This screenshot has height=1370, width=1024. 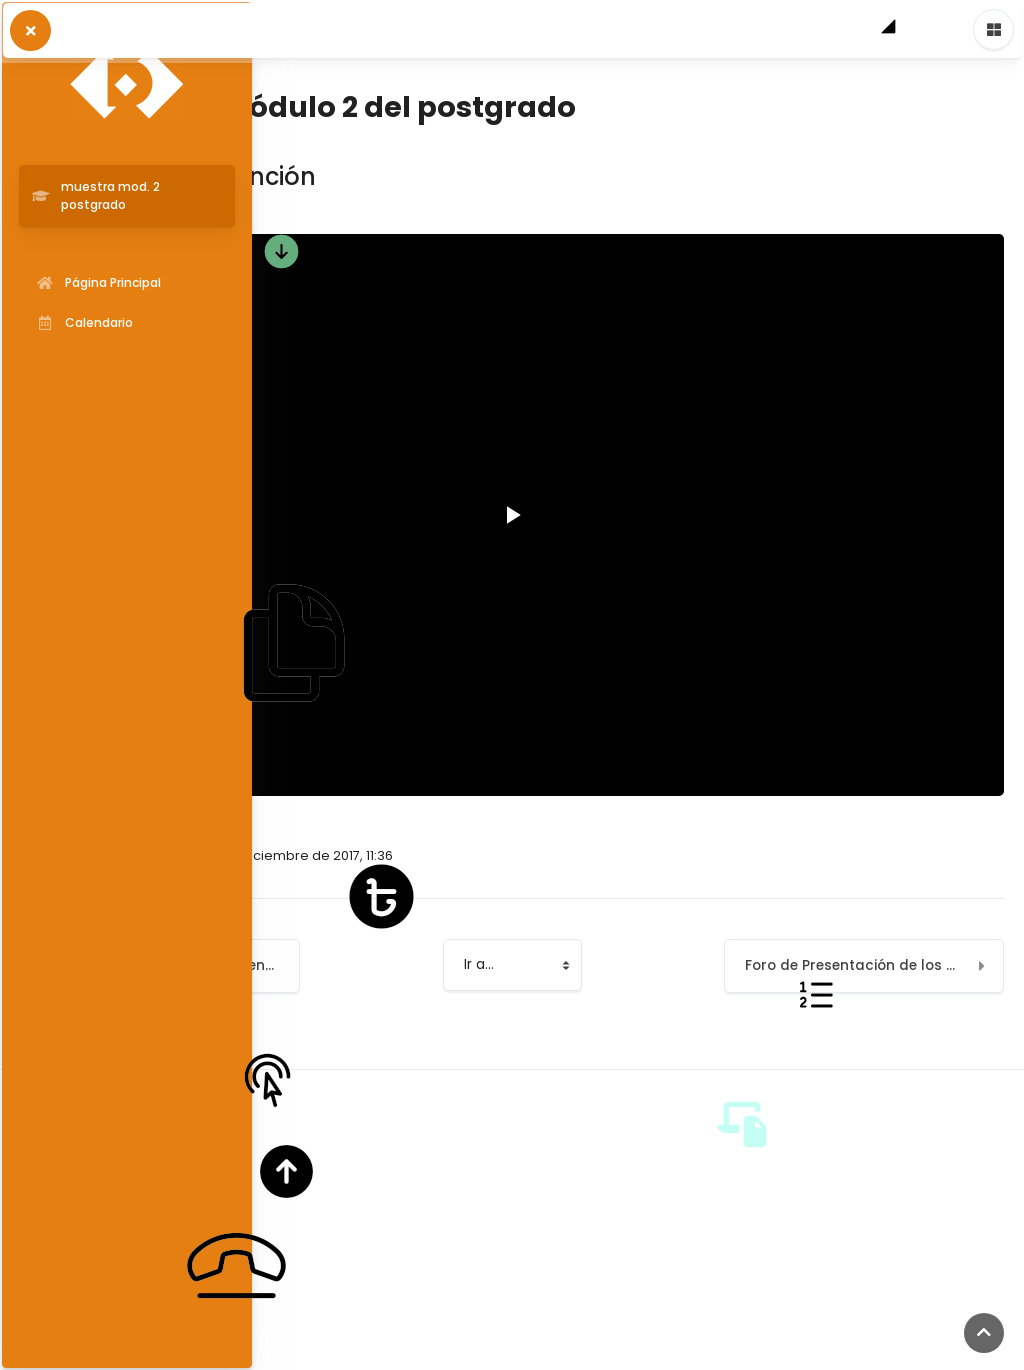 I want to click on create a numbered list, so click(x=817, y=994).